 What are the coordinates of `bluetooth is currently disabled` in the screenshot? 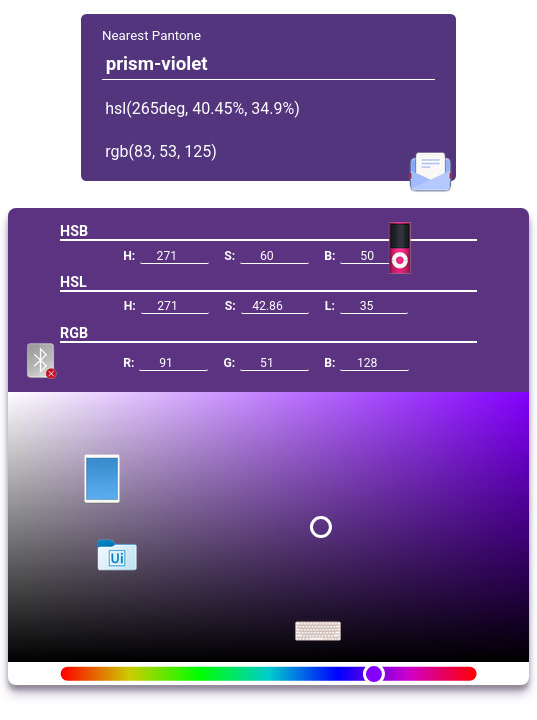 It's located at (40, 360).